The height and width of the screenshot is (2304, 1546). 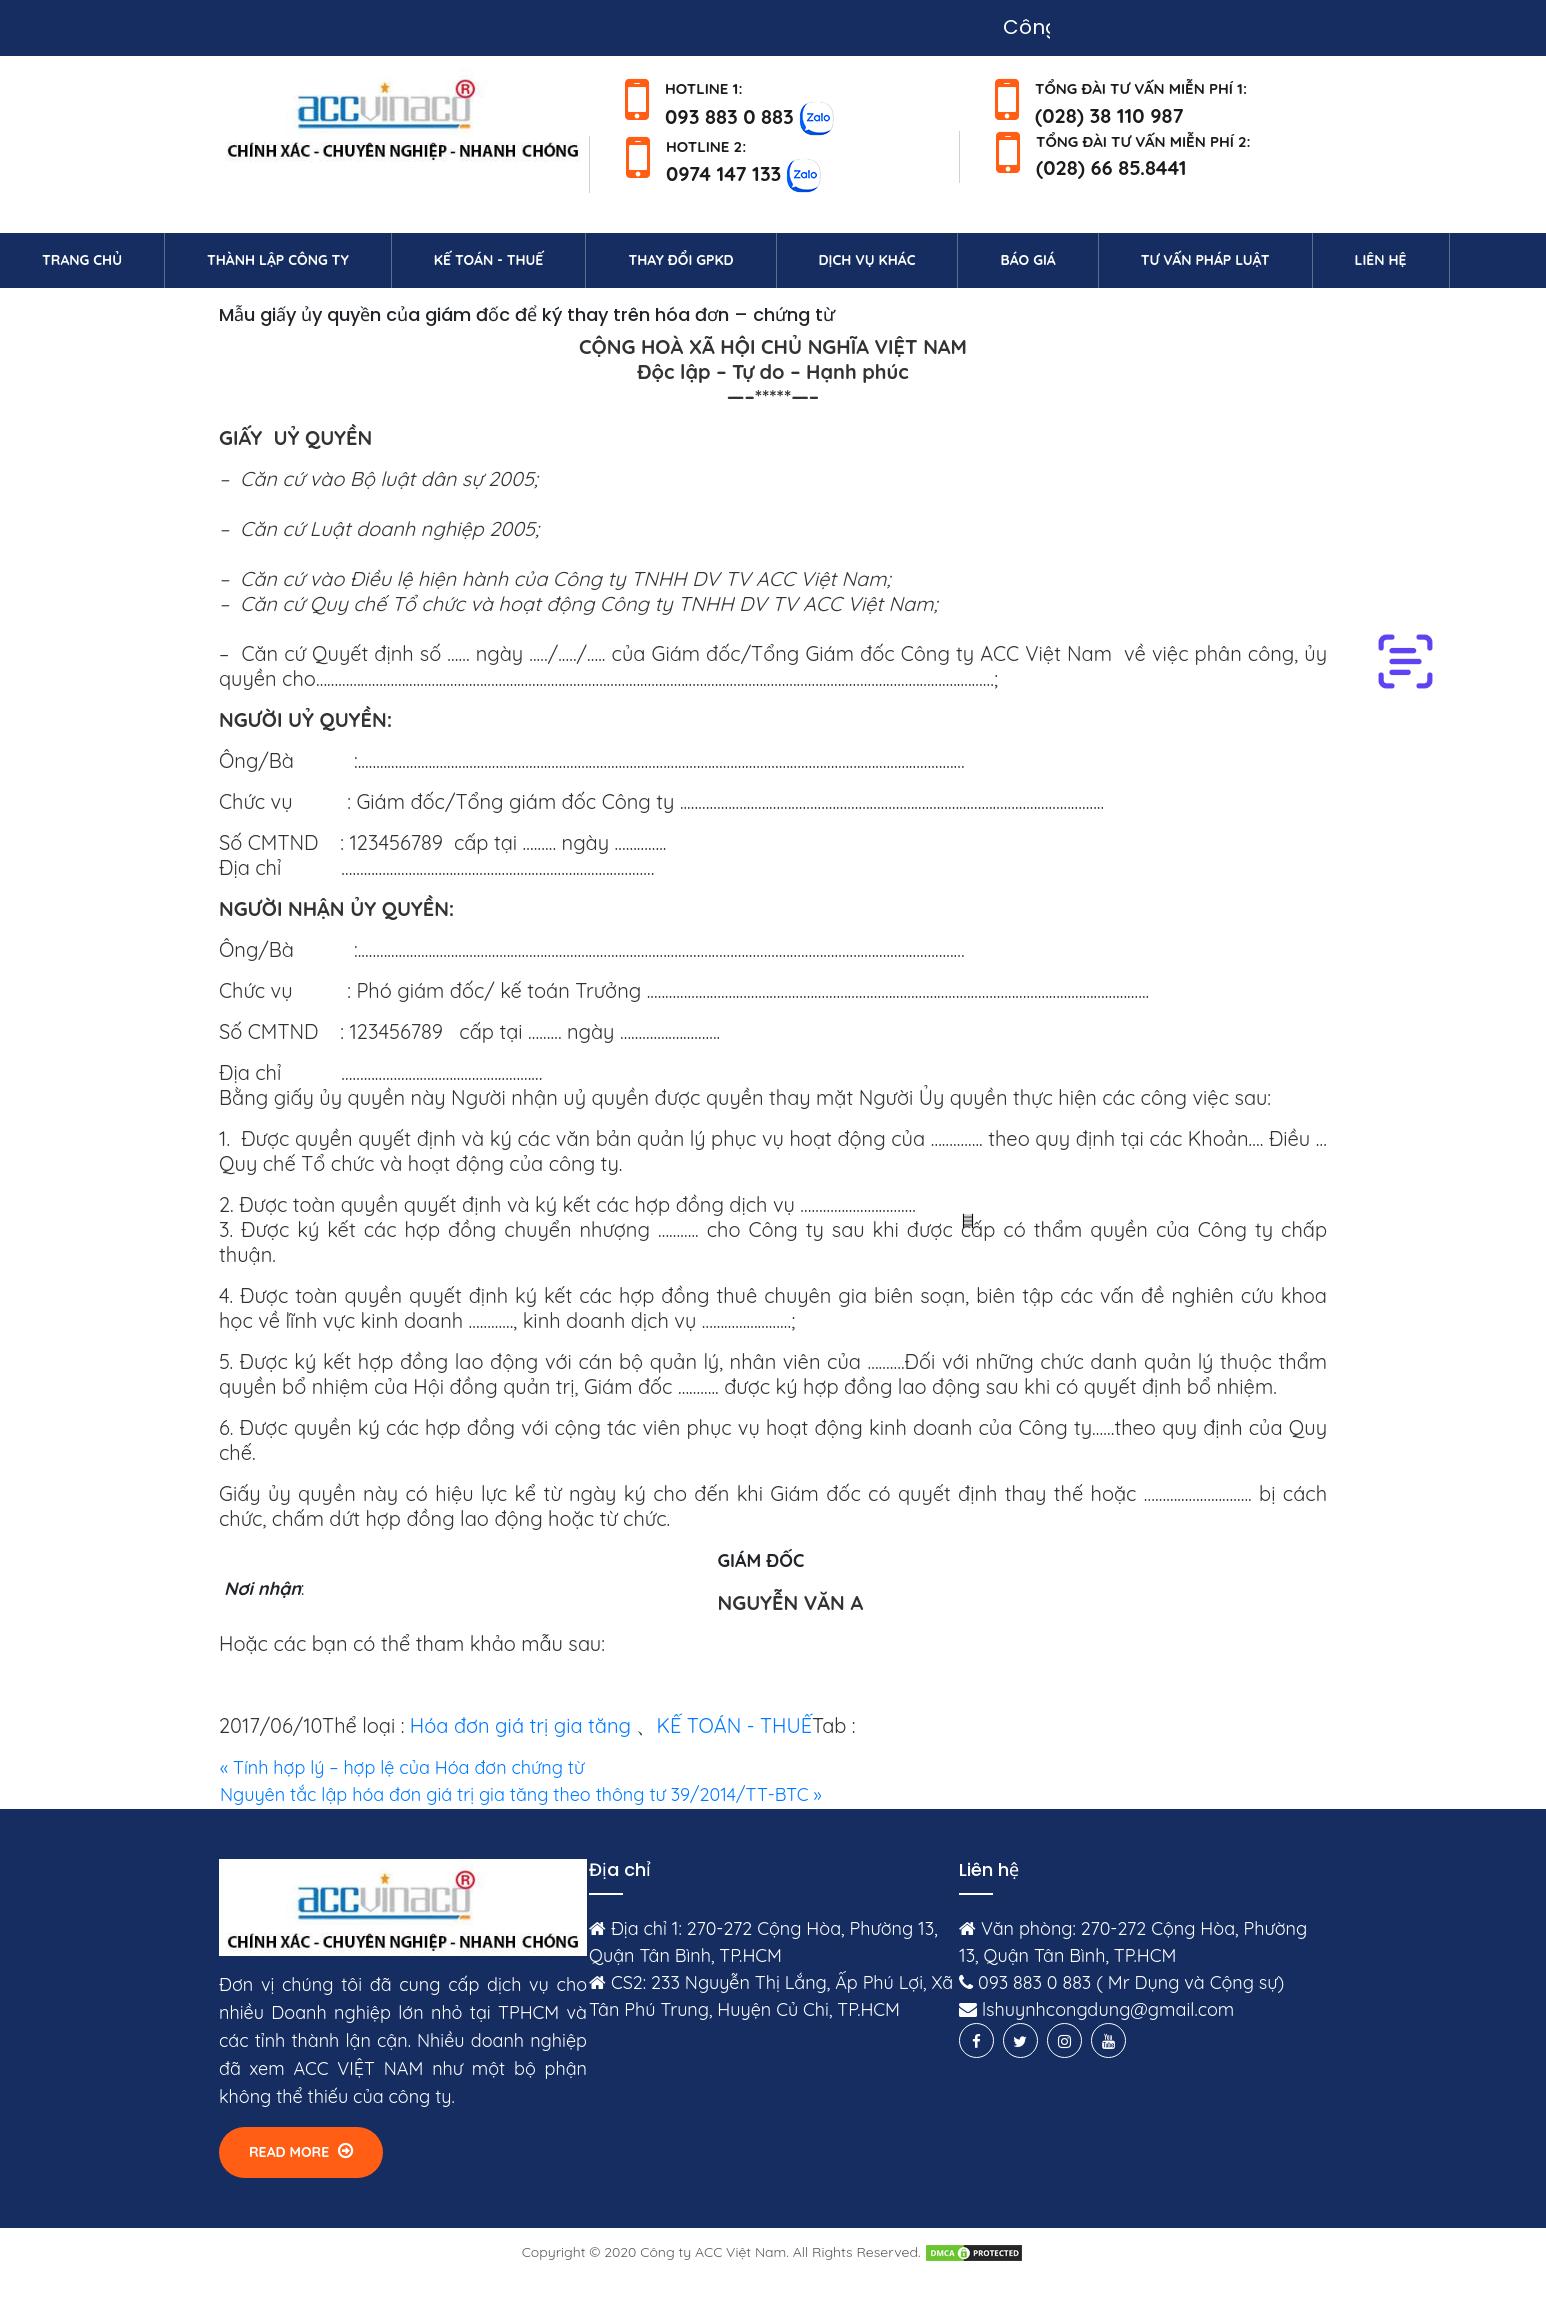 I want to click on access step-by-step instructions or tutorials, so click(x=968, y=1221).